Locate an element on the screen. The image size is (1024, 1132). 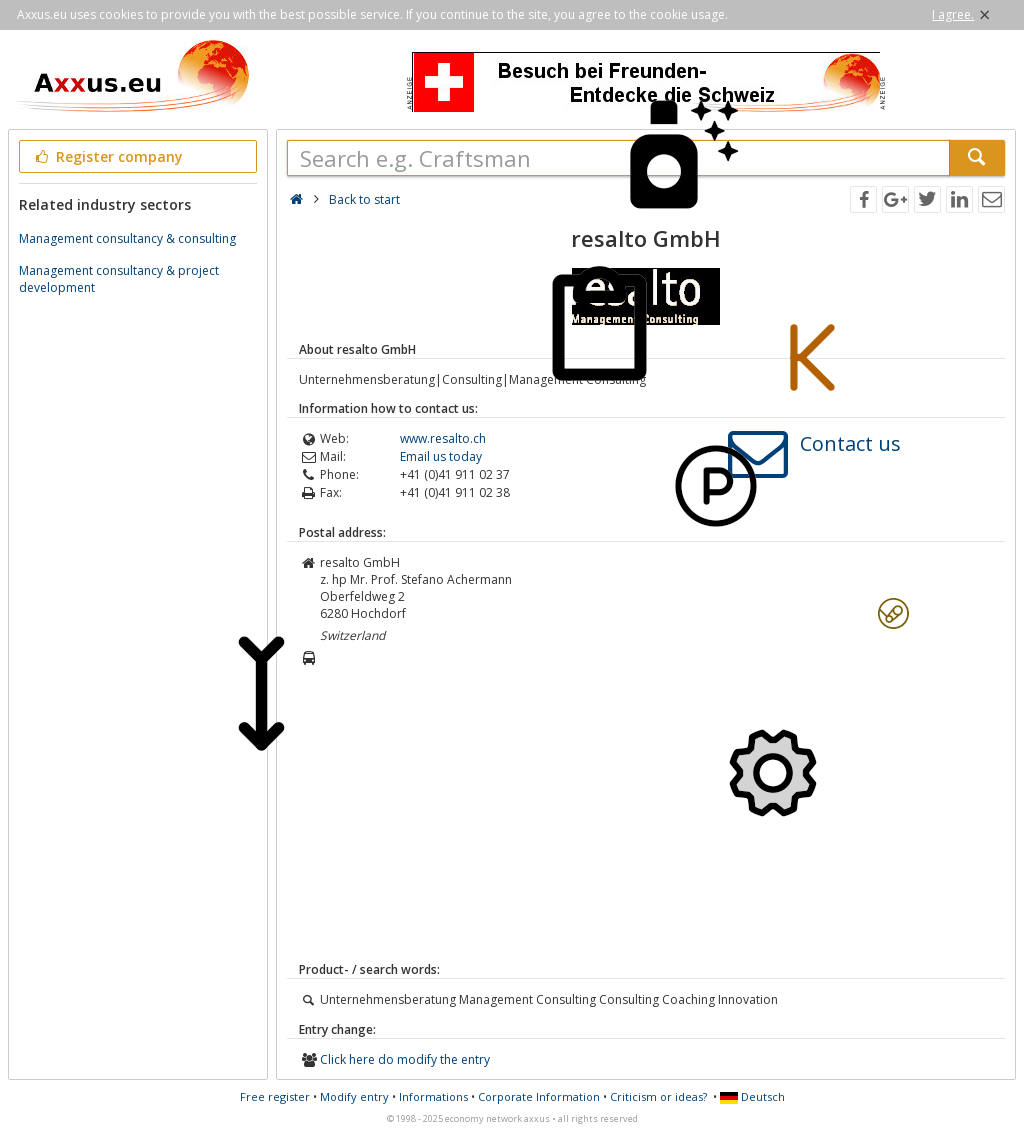
open steam gaming platform is located at coordinates (893, 613).